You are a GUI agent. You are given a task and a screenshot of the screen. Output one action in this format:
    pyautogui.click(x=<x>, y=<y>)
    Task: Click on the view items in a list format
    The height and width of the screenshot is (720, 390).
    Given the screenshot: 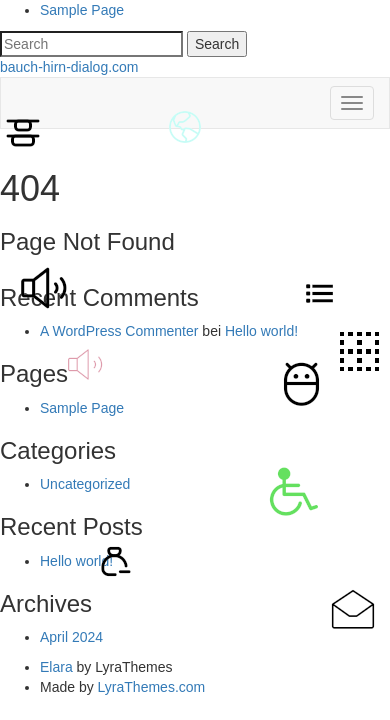 What is the action you would take?
    pyautogui.click(x=319, y=293)
    